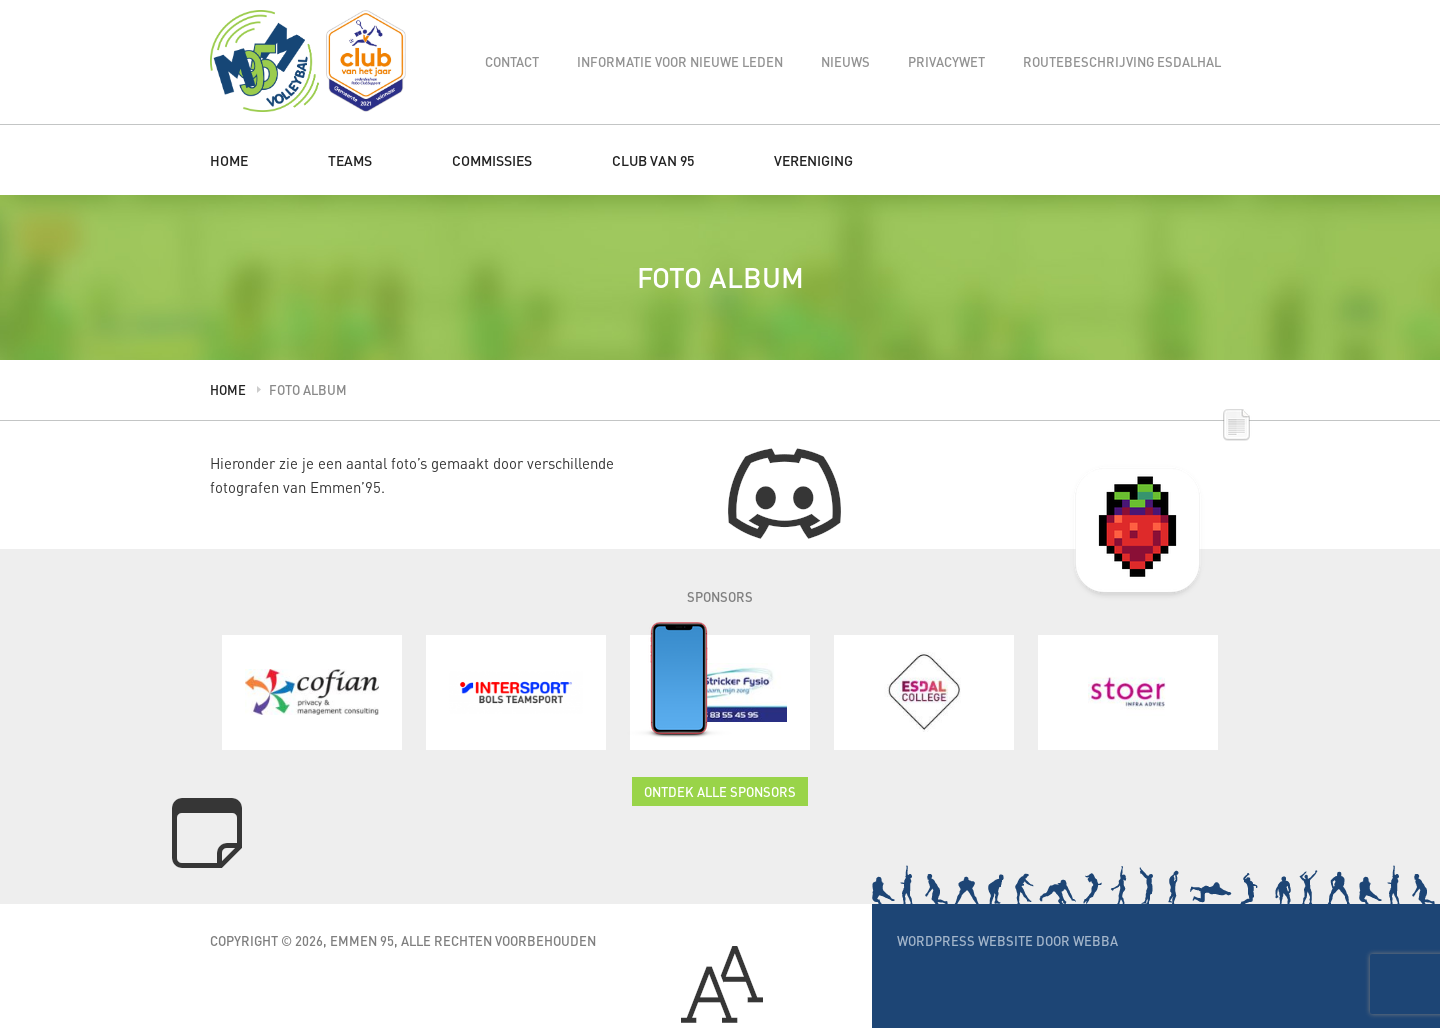 This screenshot has height=1028, width=1440. What do you see at coordinates (207, 833) in the screenshot?
I see `access desktop widgets or desklets` at bounding box center [207, 833].